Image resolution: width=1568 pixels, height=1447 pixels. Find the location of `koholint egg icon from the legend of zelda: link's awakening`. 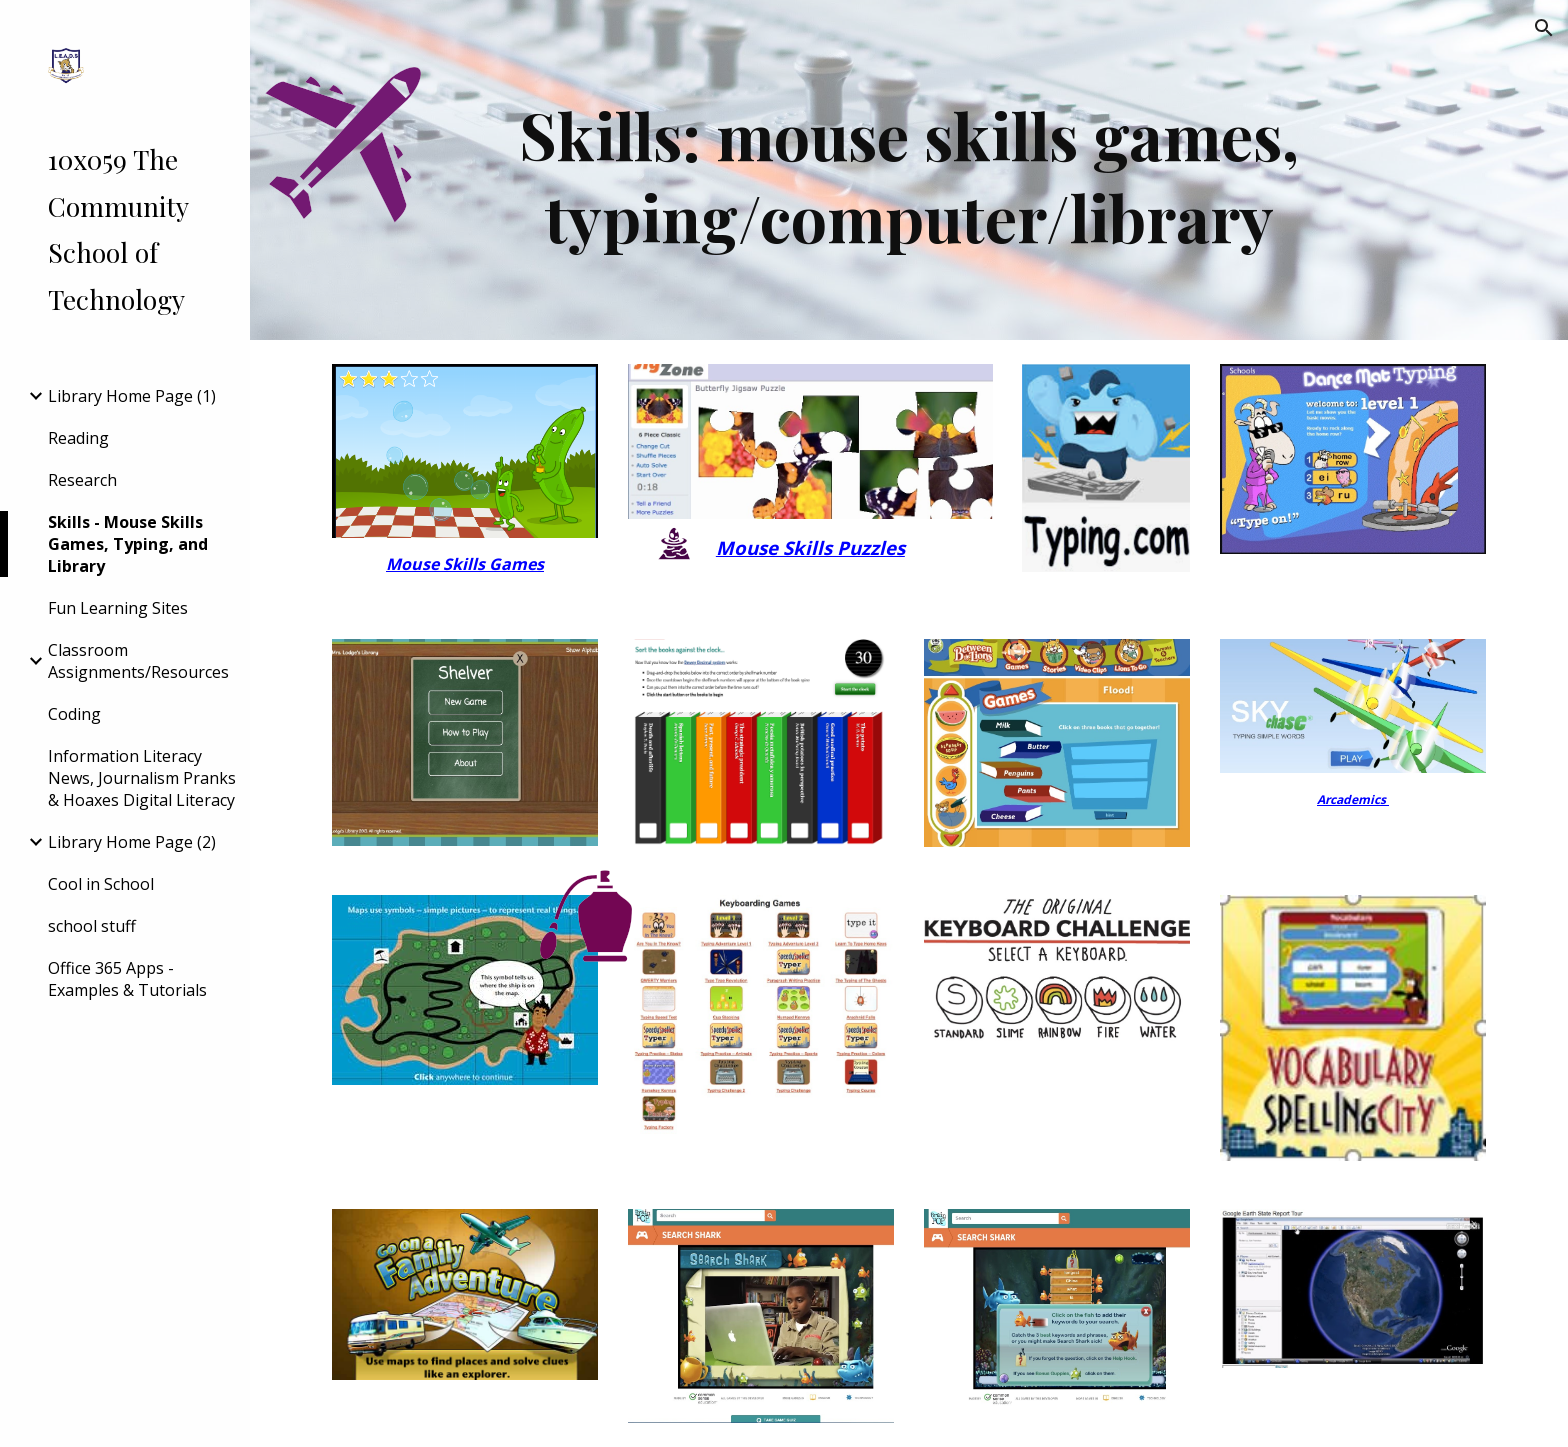

koholint egg icon from the legend of zelda: link's awakening is located at coordinates (674, 543).